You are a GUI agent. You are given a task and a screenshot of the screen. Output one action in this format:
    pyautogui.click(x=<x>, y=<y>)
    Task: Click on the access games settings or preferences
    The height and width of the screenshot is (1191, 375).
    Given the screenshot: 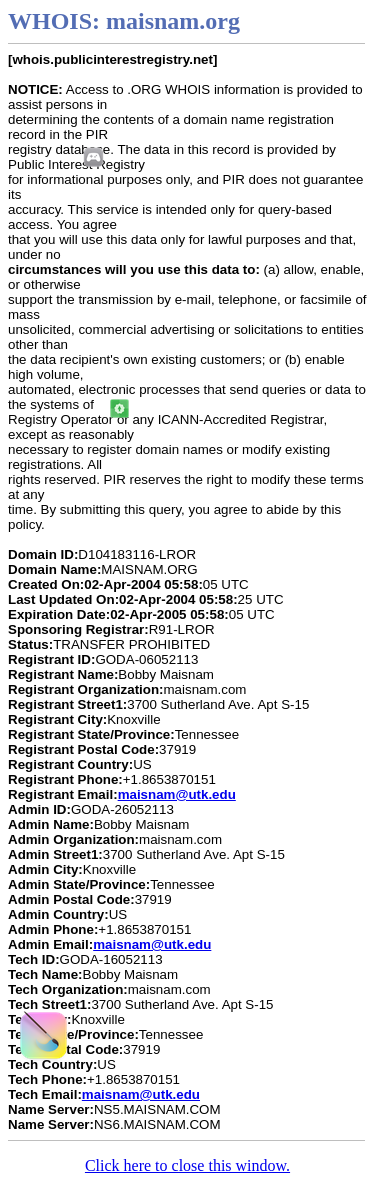 What is the action you would take?
    pyautogui.click(x=93, y=157)
    